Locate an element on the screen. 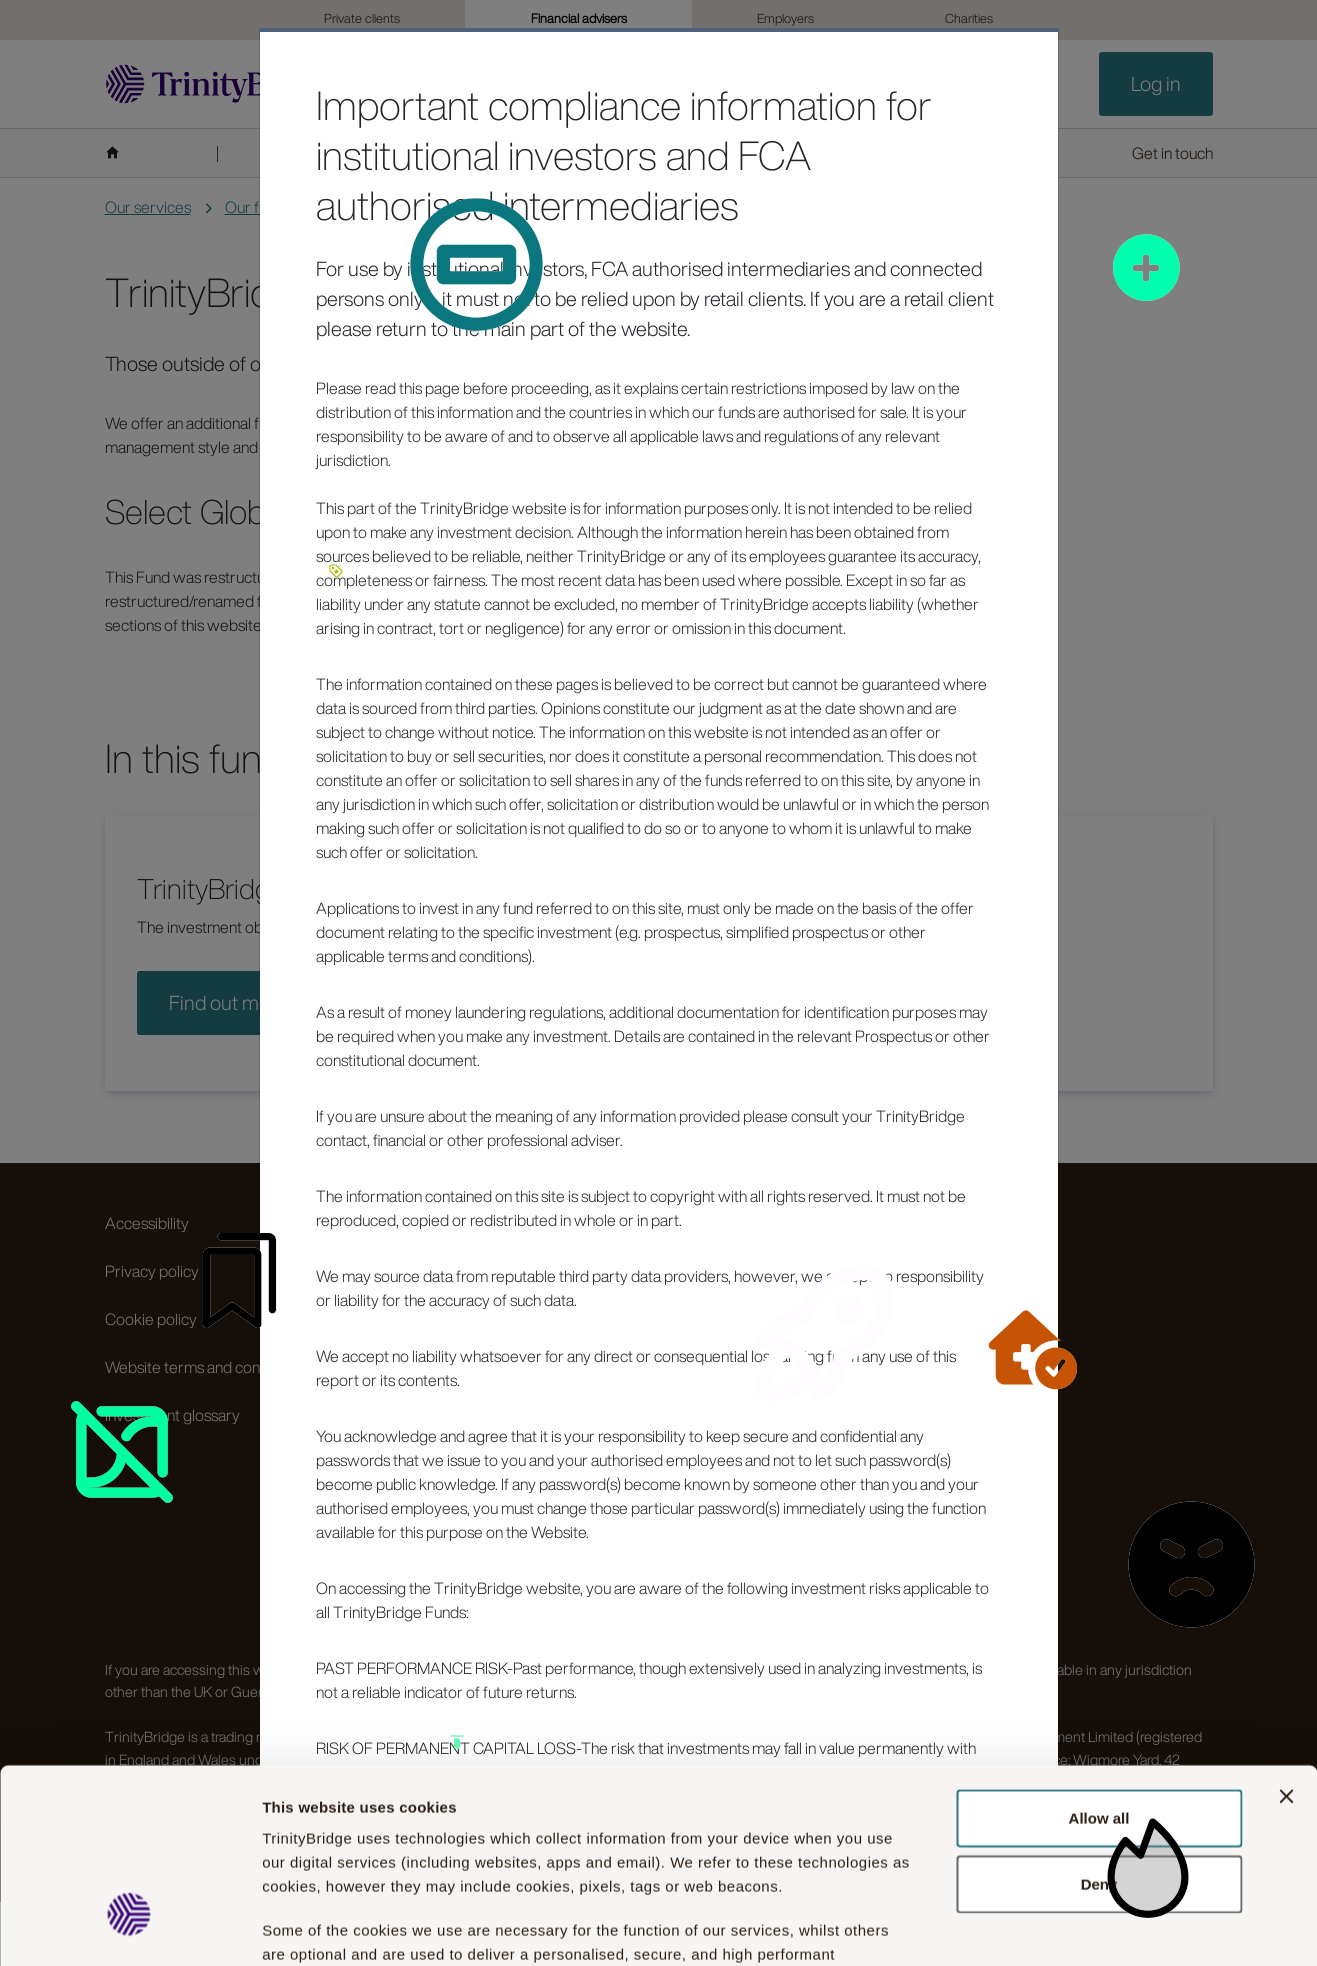 The height and width of the screenshot is (1966, 1317). view saved bookmarks is located at coordinates (239, 1280).